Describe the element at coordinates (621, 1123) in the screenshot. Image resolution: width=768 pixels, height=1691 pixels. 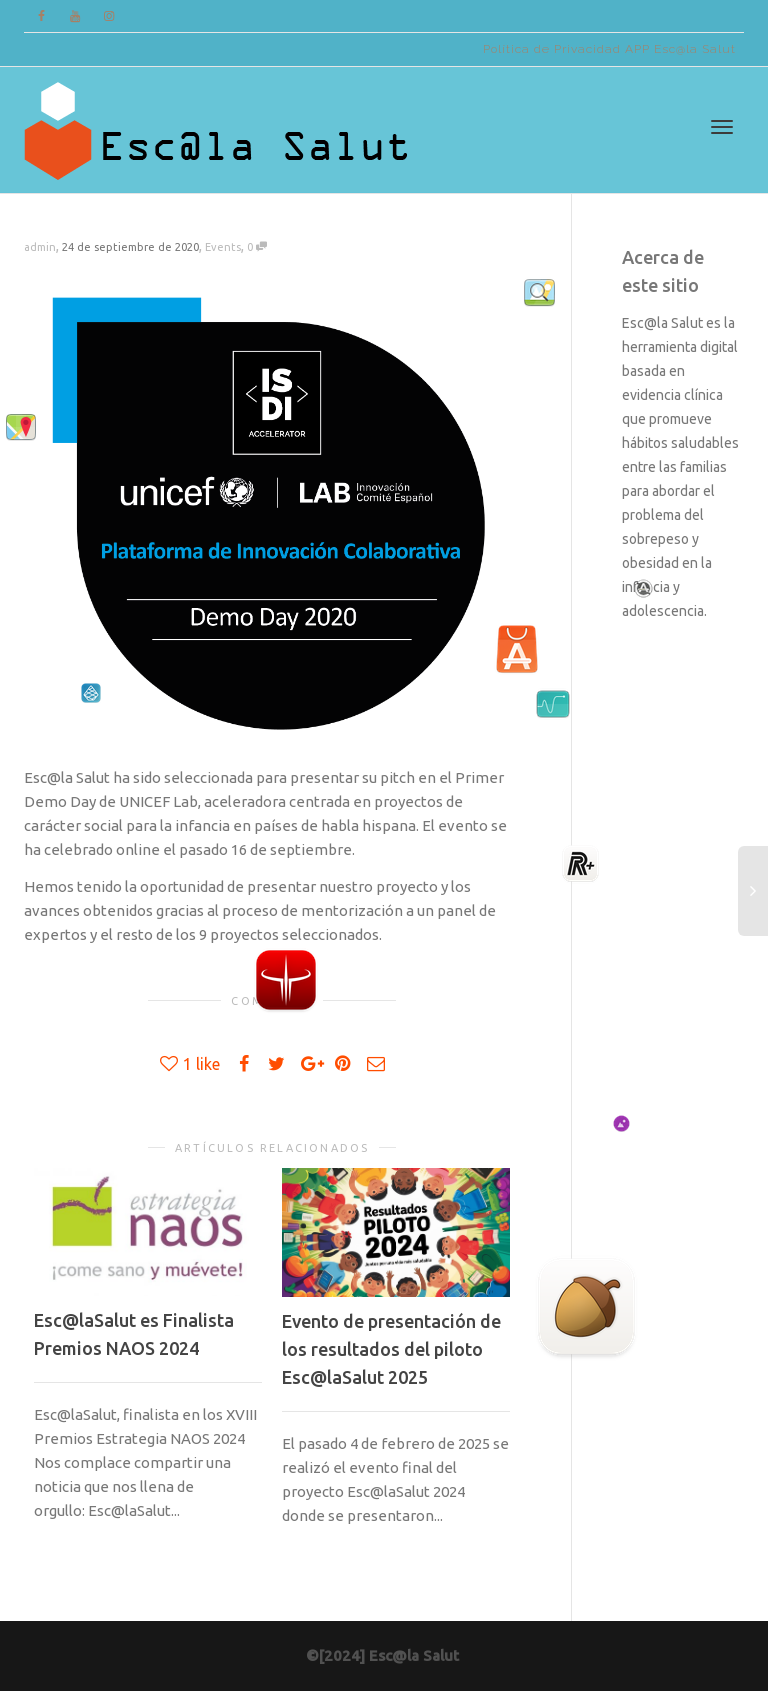
I see `indicates photo or image content` at that location.